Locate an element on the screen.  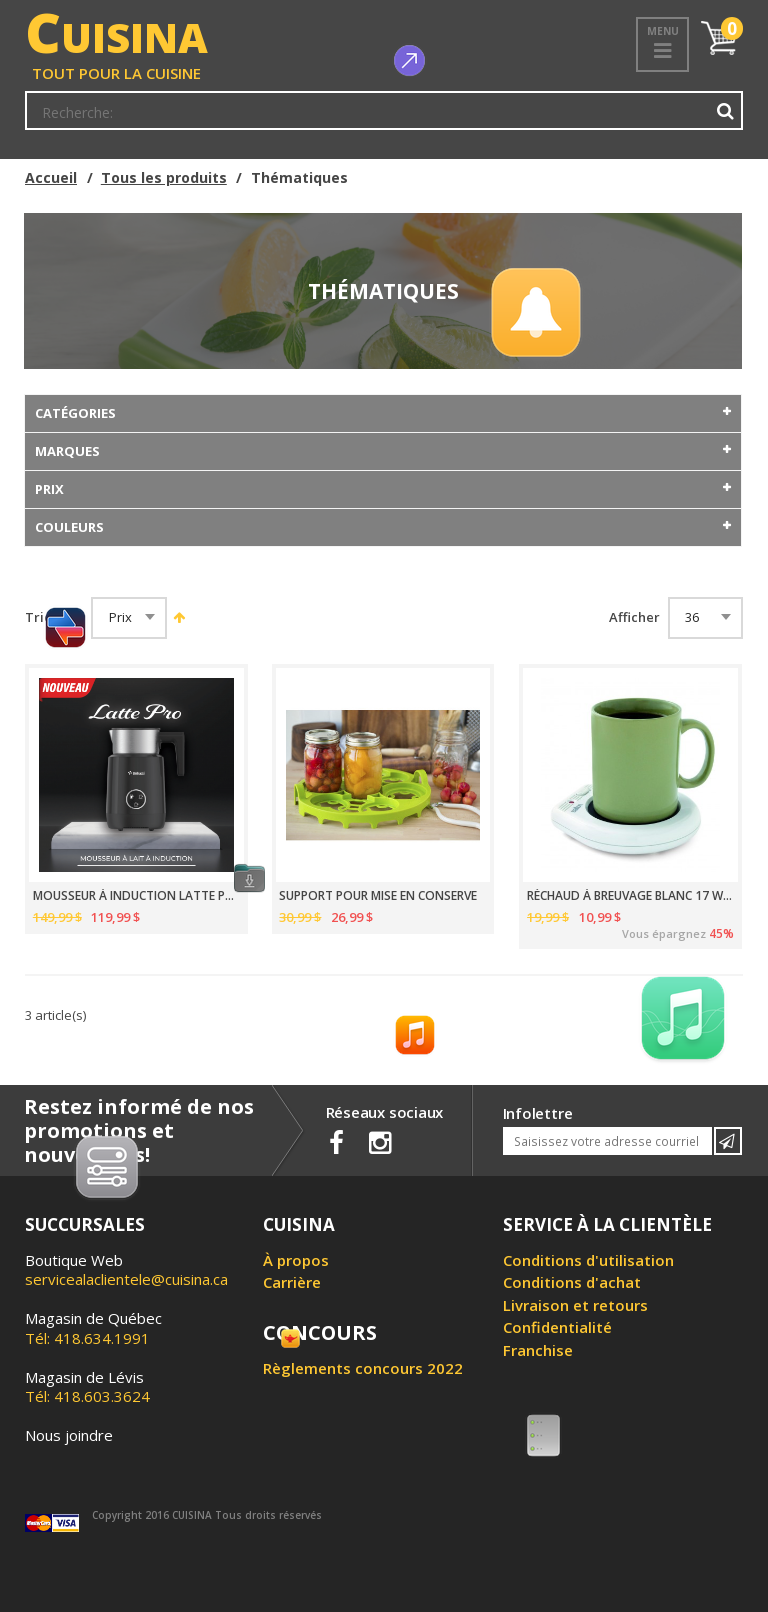
open your downloads folder is located at coordinates (249, 877).